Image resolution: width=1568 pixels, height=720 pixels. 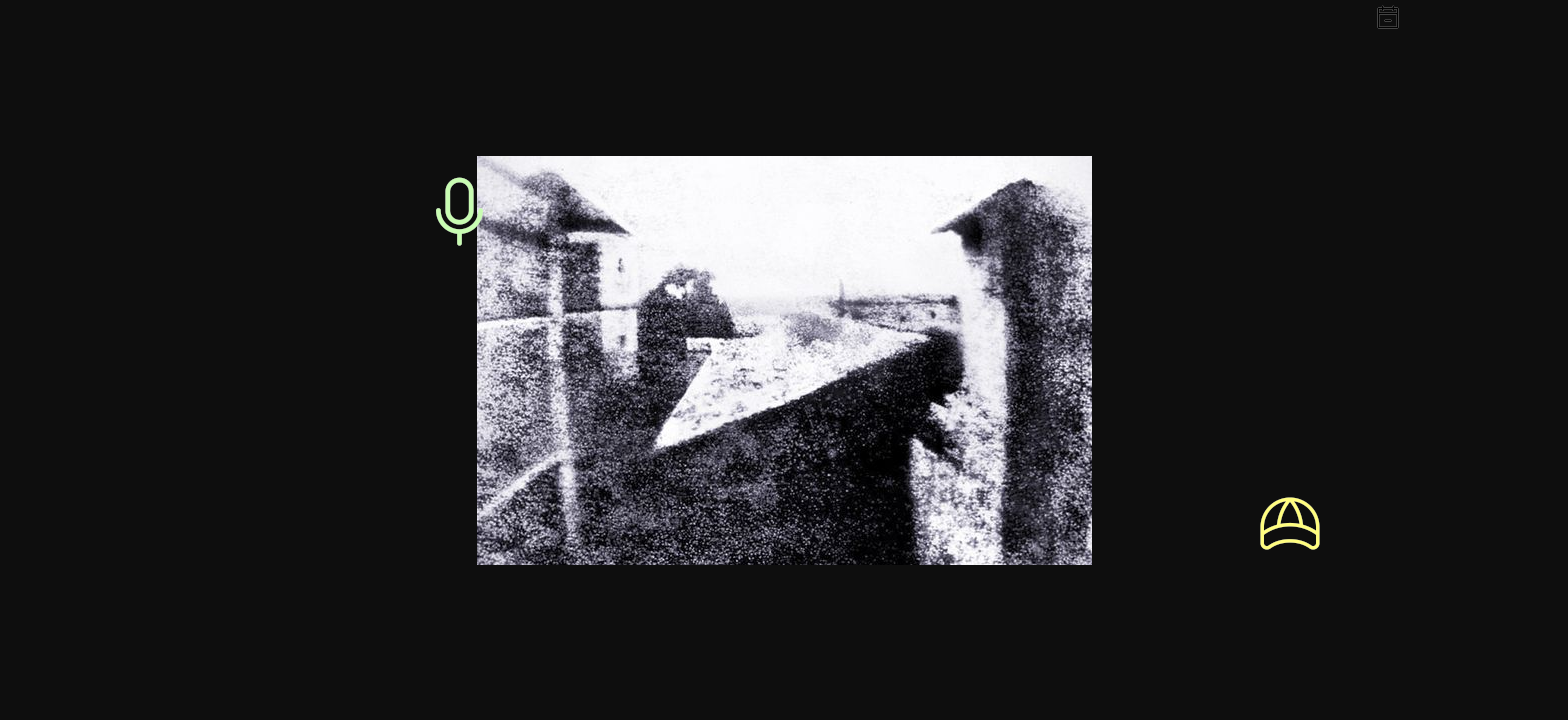 I want to click on browse hats or headwear category, so click(x=1290, y=527).